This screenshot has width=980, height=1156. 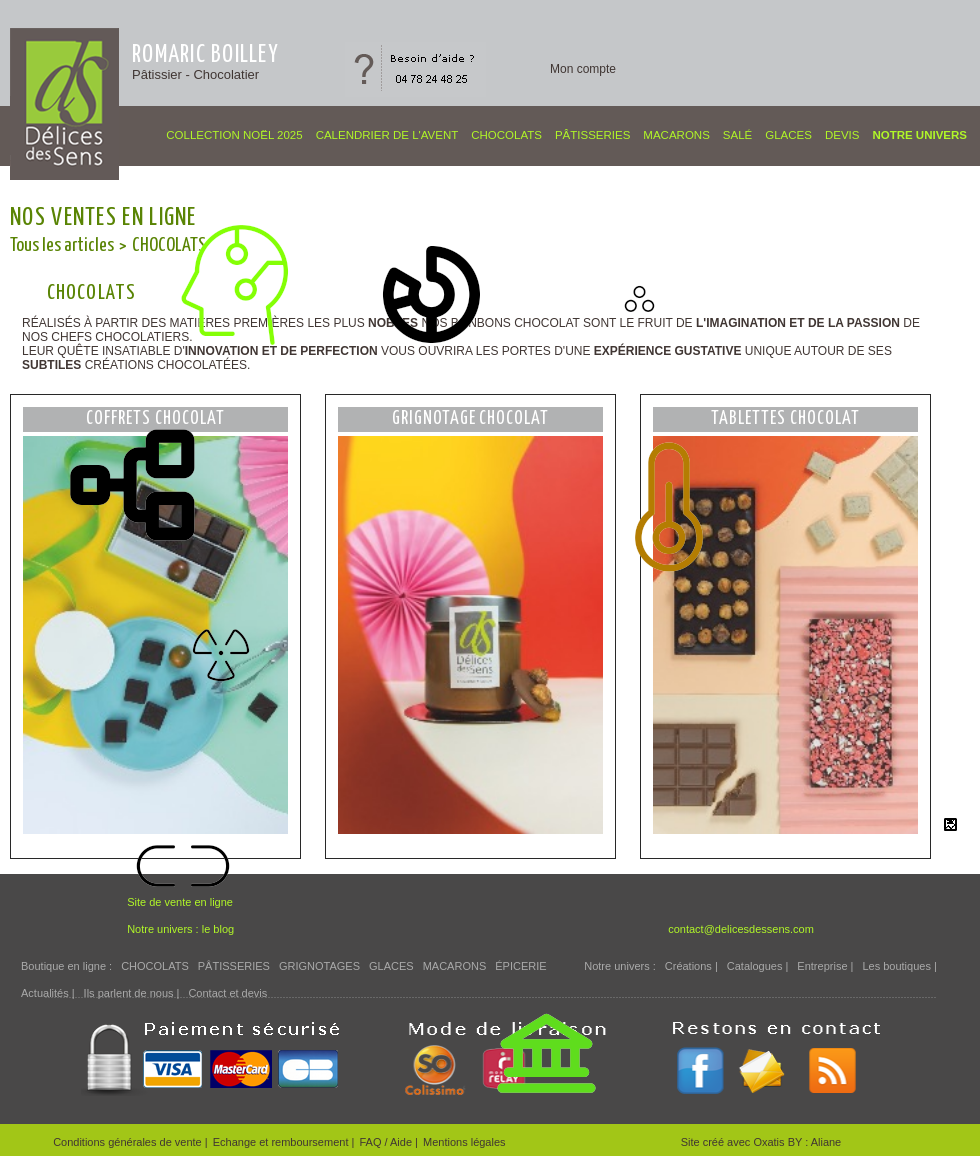 I want to click on unlink or disconnect a linked item, so click(x=183, y=866).